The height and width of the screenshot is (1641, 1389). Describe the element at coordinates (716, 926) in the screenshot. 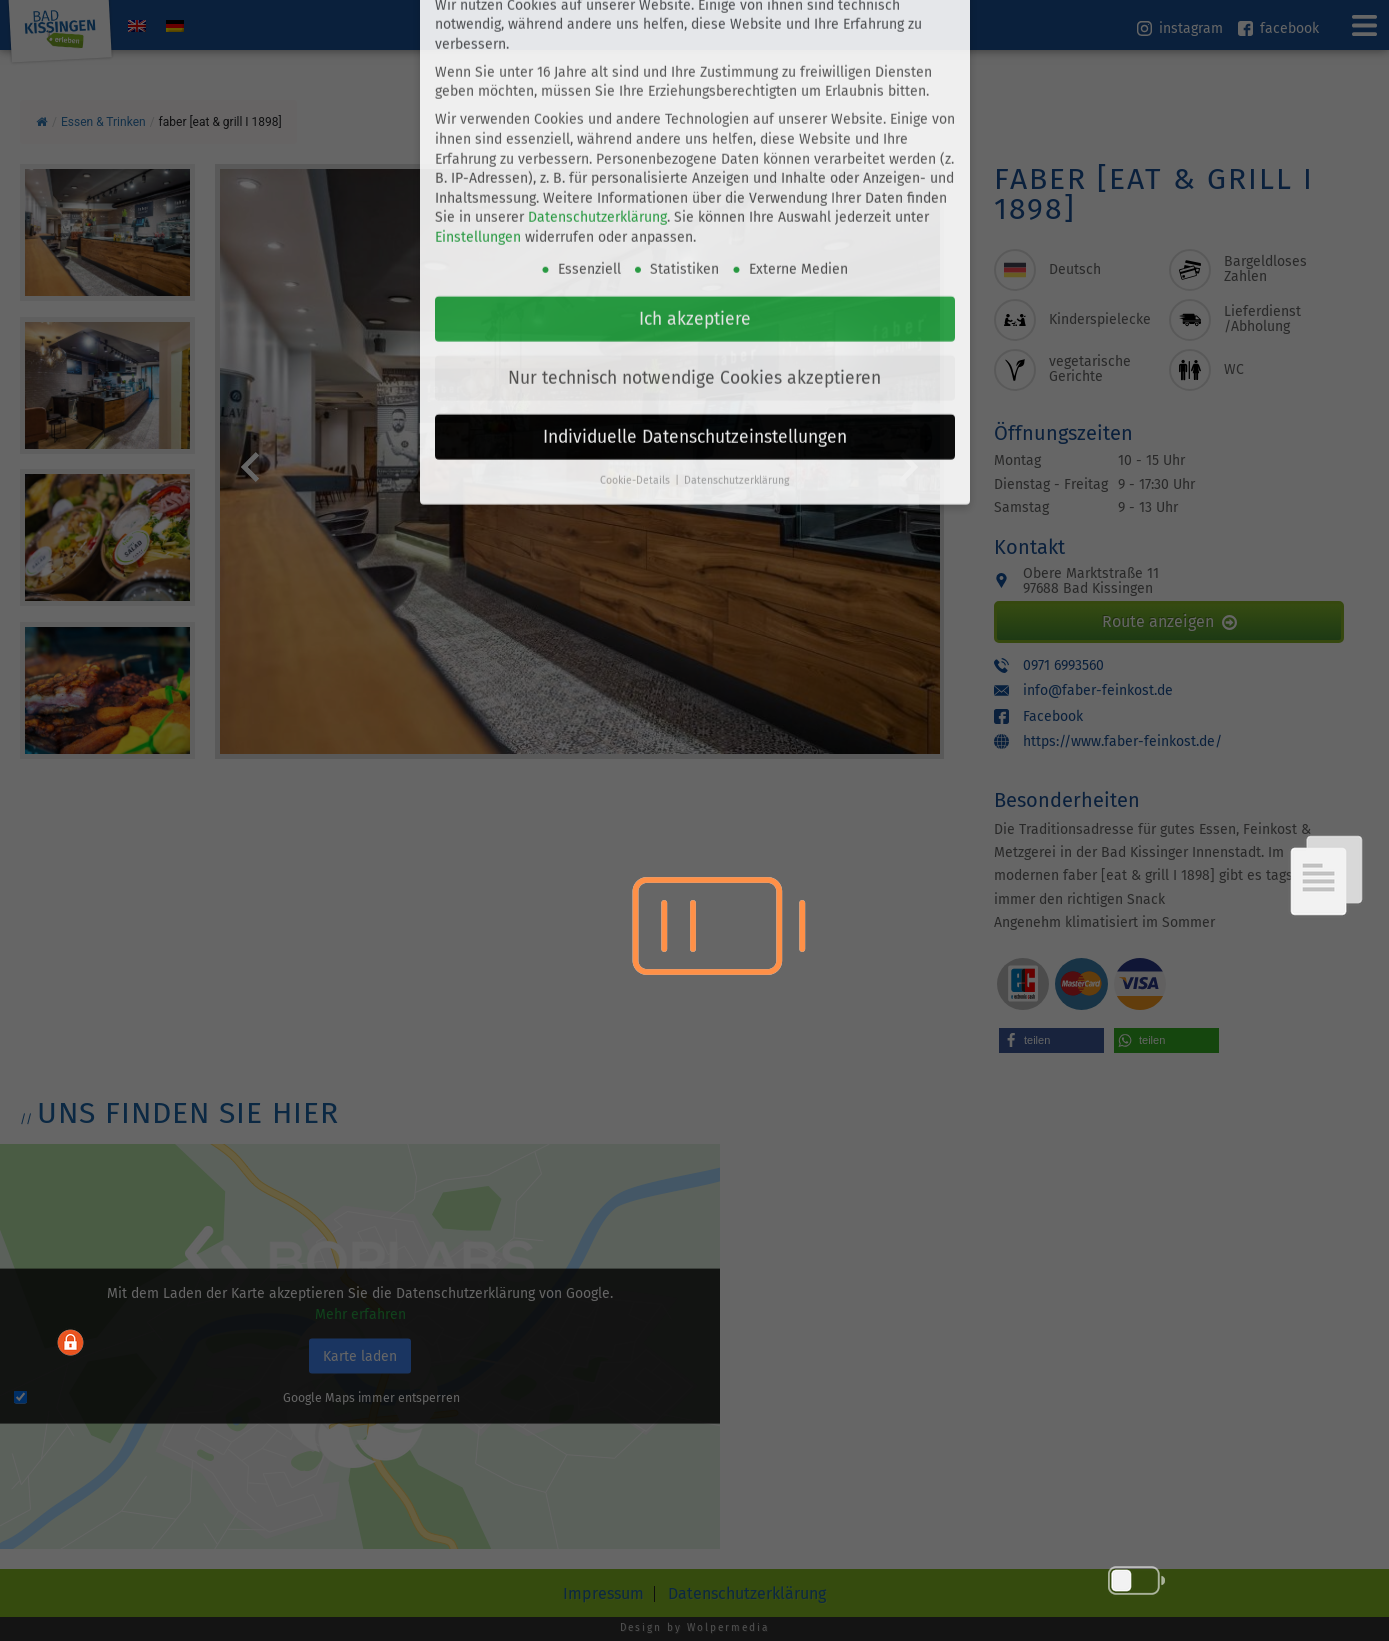

I see `indicates medium battery level` at that location.